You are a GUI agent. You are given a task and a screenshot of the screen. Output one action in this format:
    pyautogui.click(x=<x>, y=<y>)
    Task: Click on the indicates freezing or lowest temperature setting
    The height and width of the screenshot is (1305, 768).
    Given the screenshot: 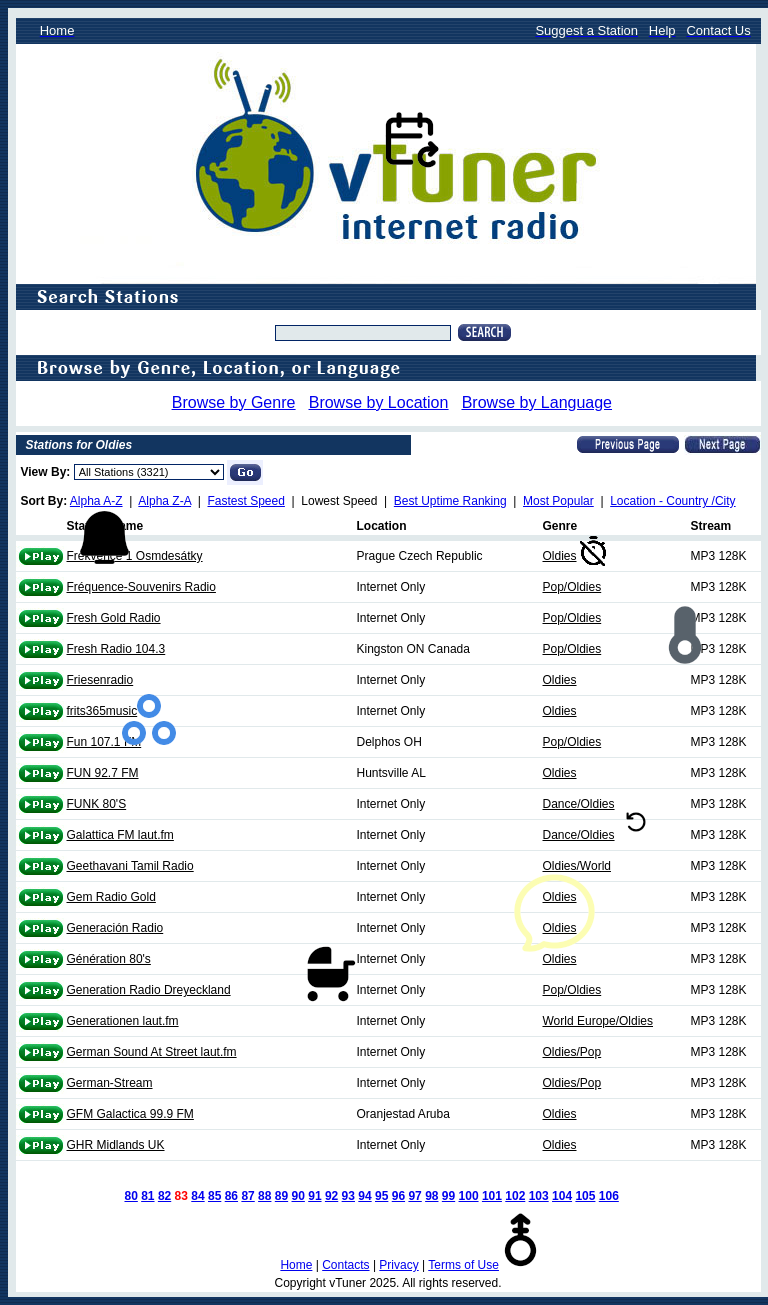 What is the action you would take?
    pyautogui.click(x=685, y=635)
    